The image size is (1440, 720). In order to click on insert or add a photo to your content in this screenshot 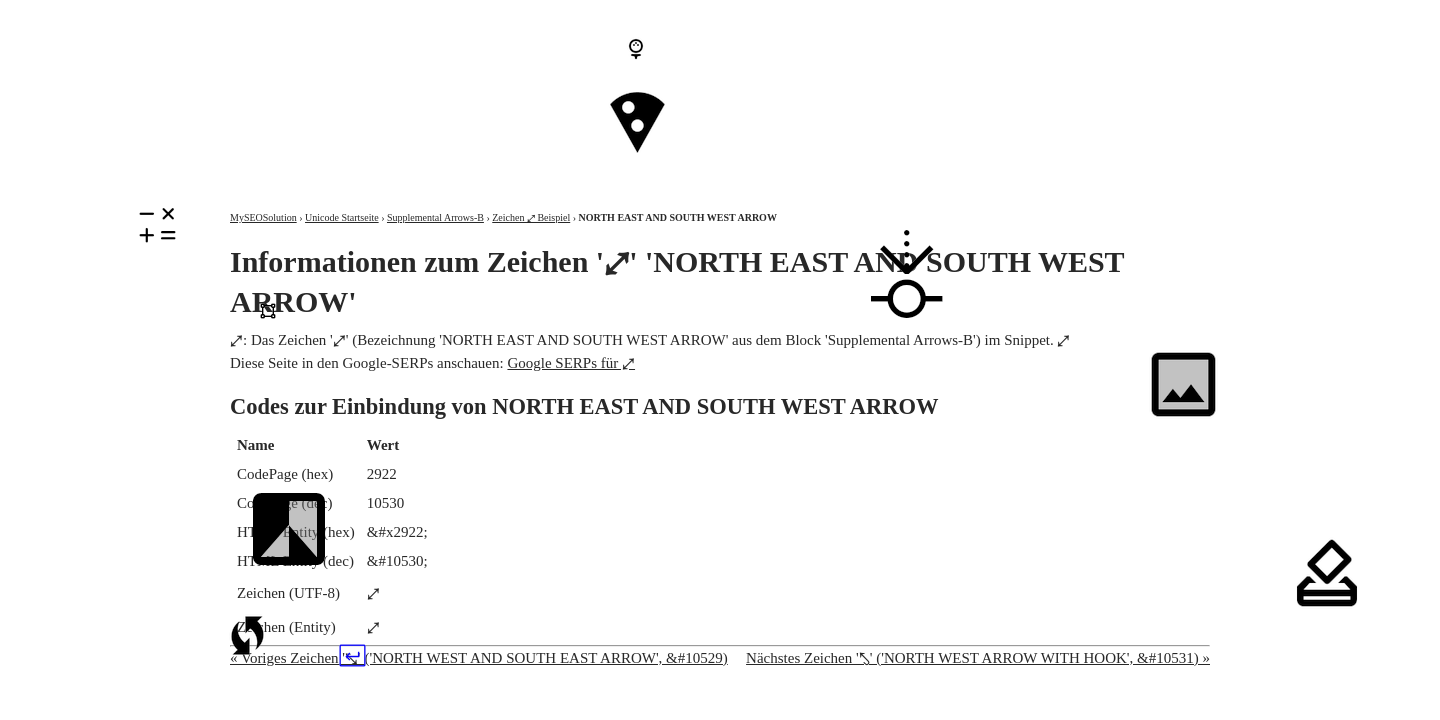, I will do `click(1183, 384)`.